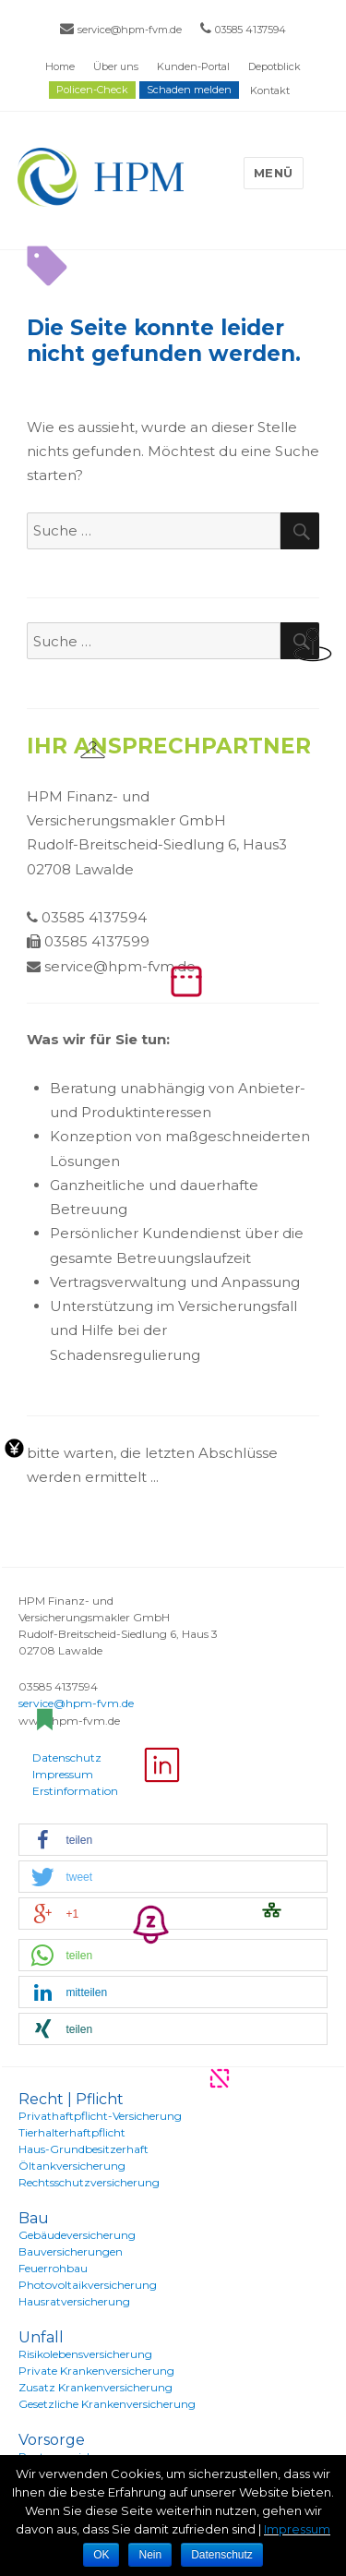 The height and width of the screenshot is (2576, 346). What do you see at coordinates (220, 2078) in the screenshot?
I see `disable selection mode` at bounding box center [220, 2078].